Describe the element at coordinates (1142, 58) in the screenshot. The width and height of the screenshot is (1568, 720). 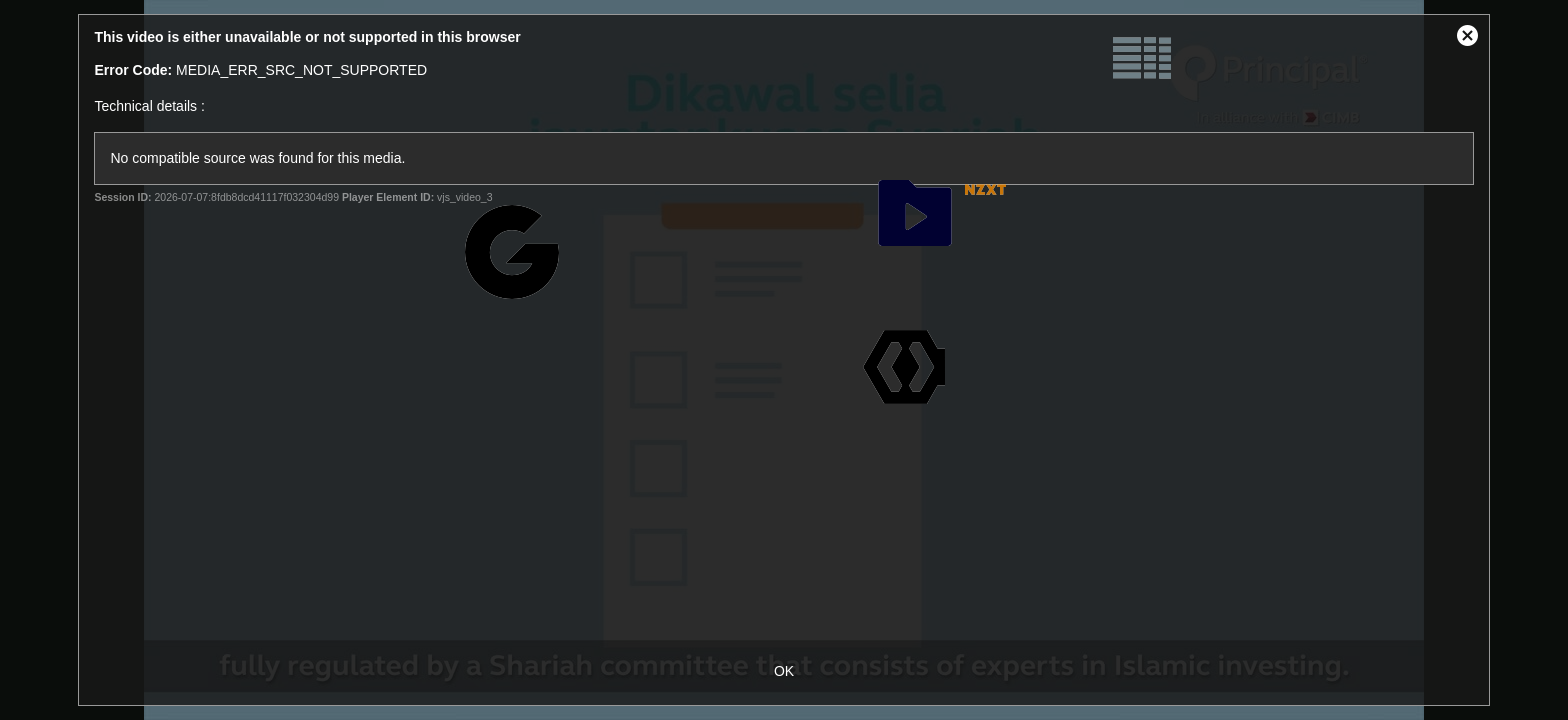
I see `visit server fault community` at that location.